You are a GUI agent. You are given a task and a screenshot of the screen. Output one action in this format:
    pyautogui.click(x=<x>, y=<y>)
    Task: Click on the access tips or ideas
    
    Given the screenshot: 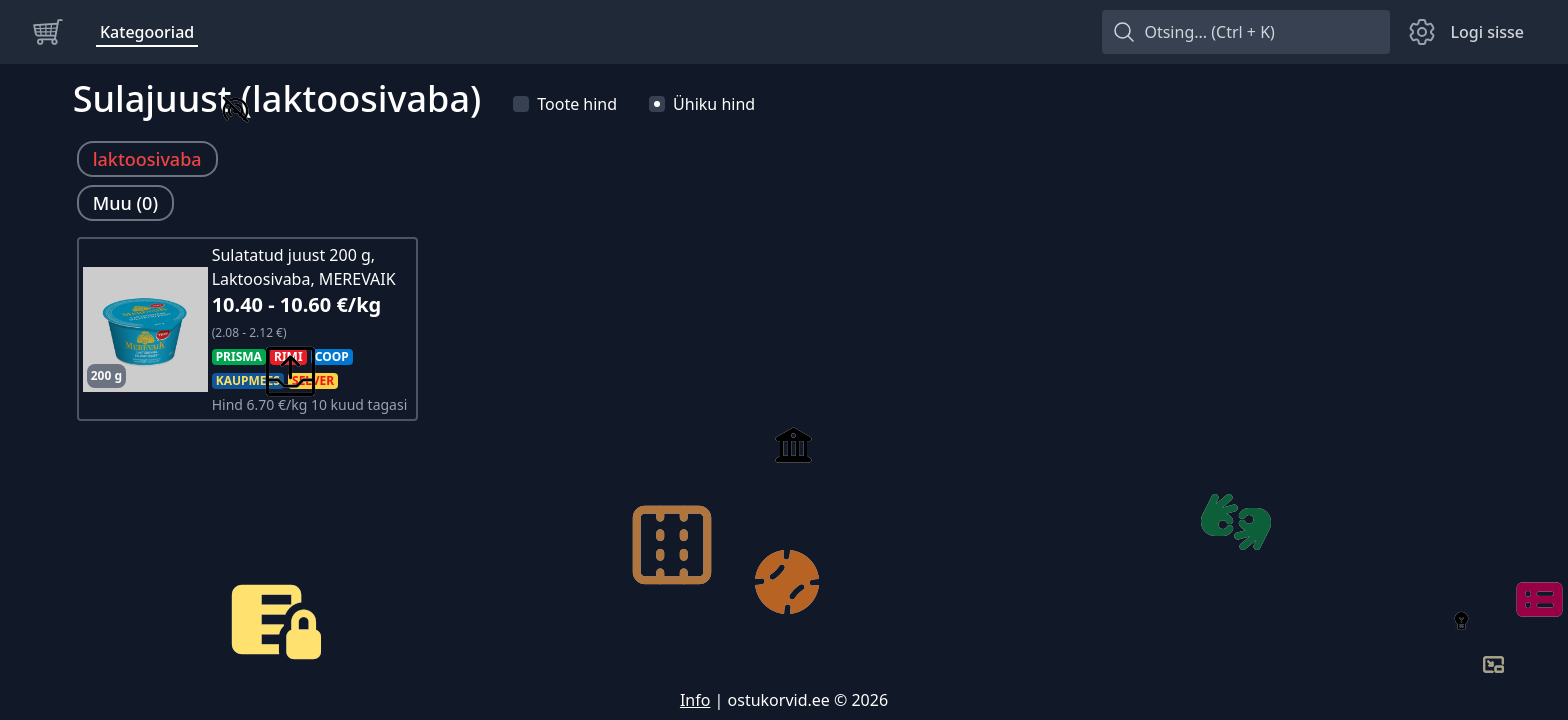 What is the action you would take?
    pyautogui.click(x=1461, y=620)
    